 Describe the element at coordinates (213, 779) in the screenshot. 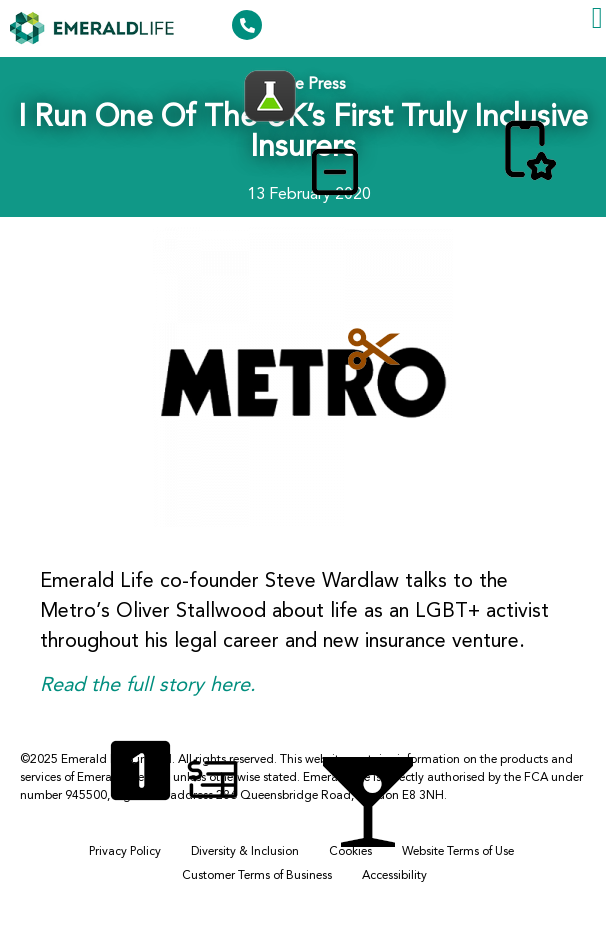

I see `view invoice details` at that location.